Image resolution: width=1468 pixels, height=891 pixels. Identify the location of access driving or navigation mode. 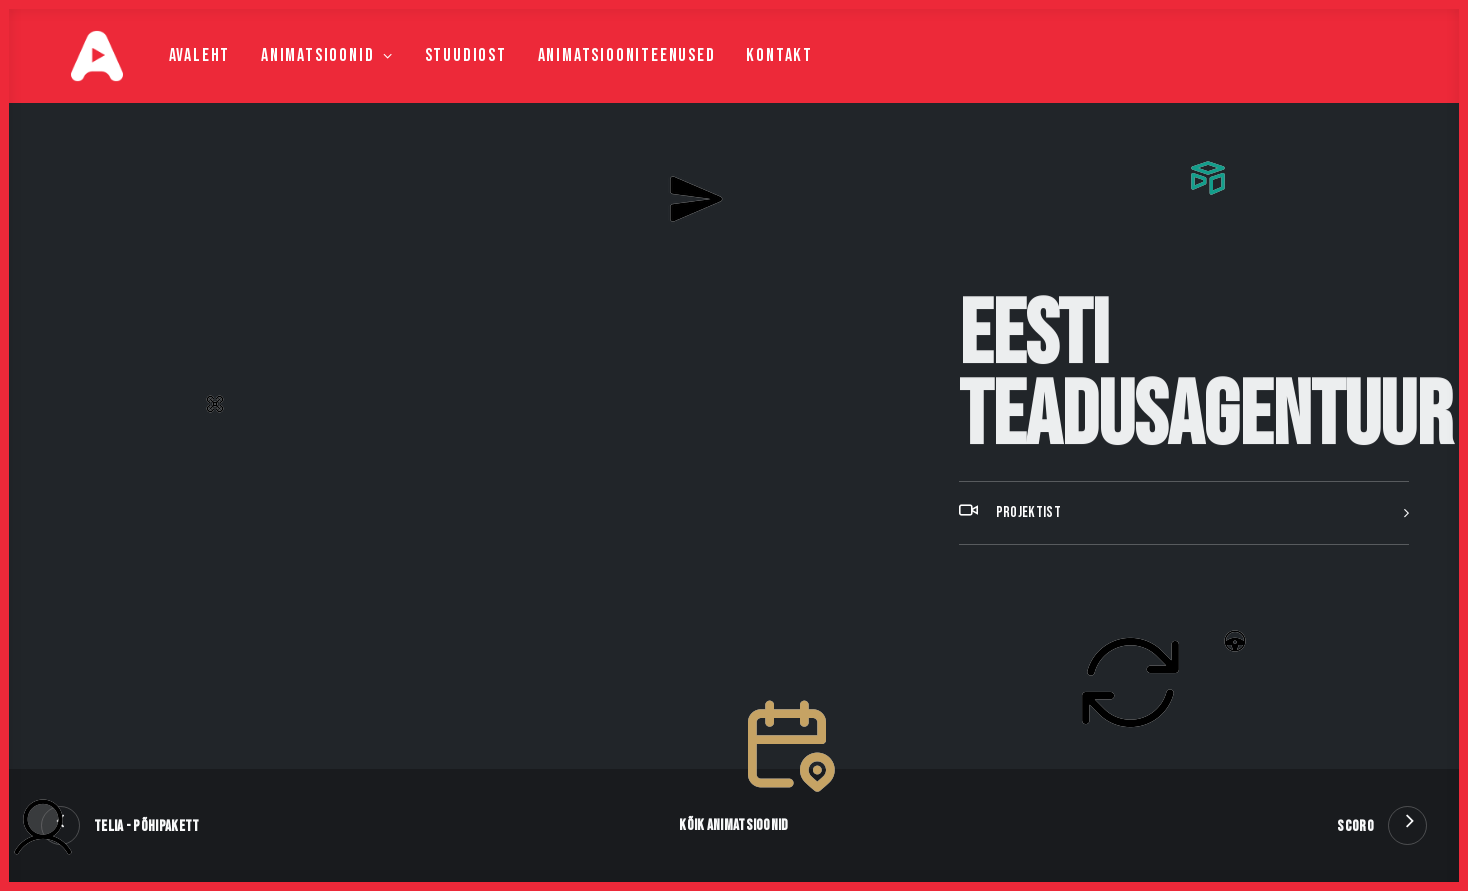
(1235, 641).